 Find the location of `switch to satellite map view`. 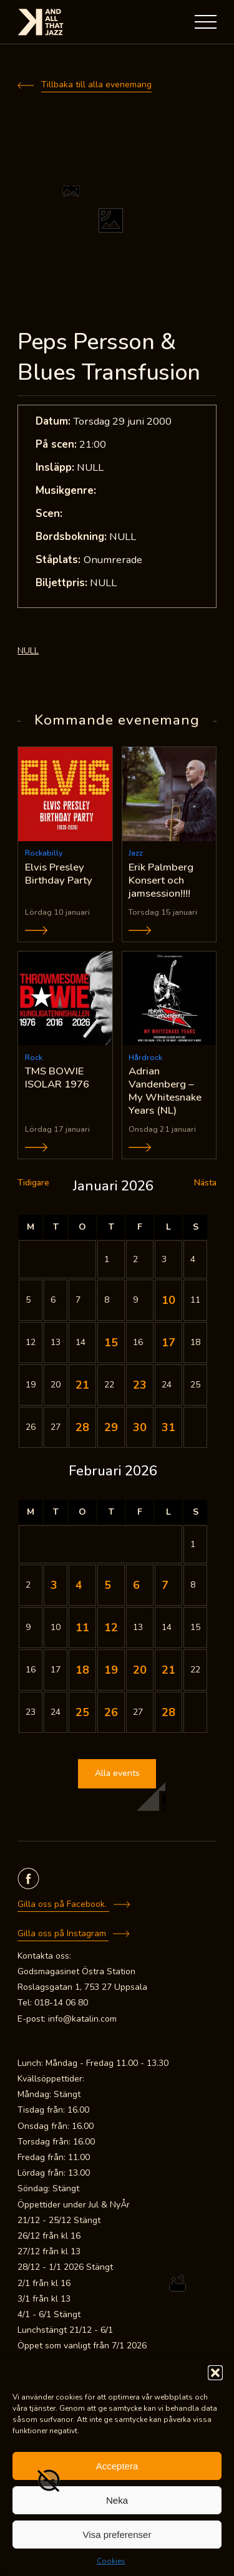

switch to satellite map view is located at coordinates (110, 220).